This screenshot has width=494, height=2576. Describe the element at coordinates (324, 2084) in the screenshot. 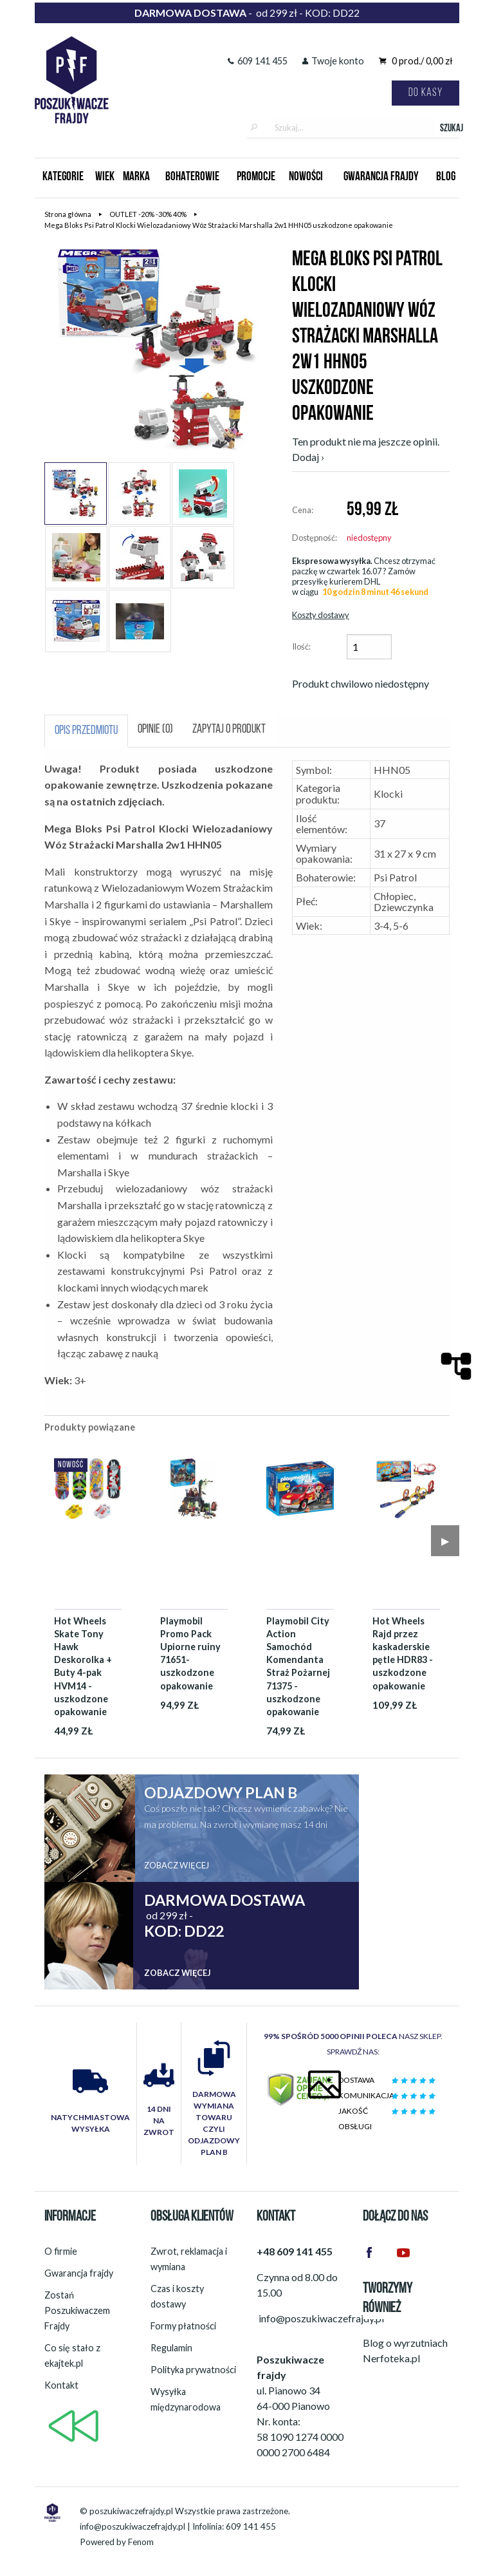

I see `view or open an image file` at that location.